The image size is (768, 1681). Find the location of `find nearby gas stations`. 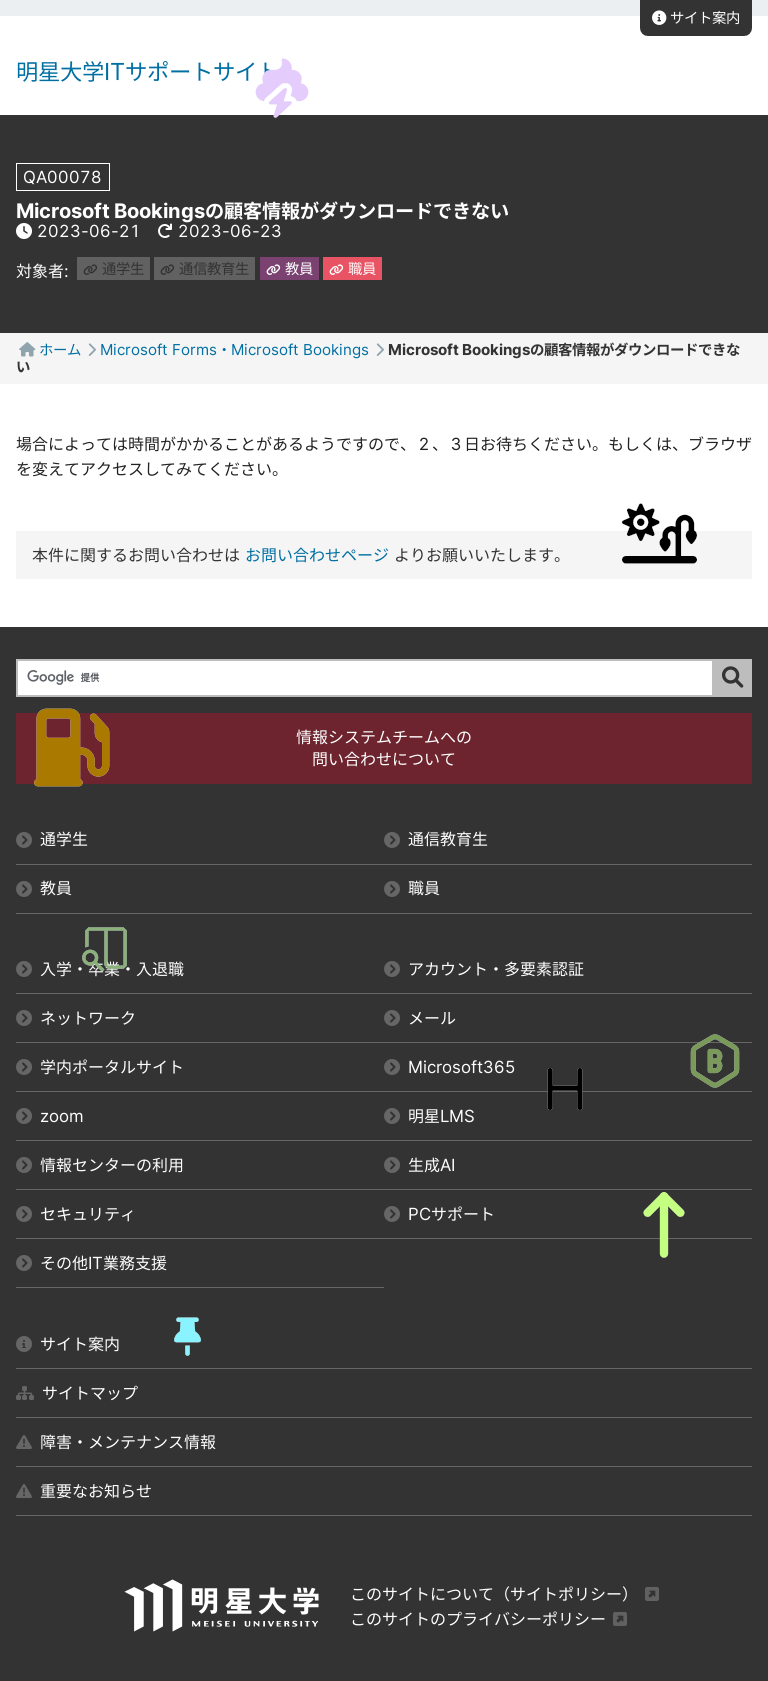

find nearby gas stations is located at coordinates (70, 747).